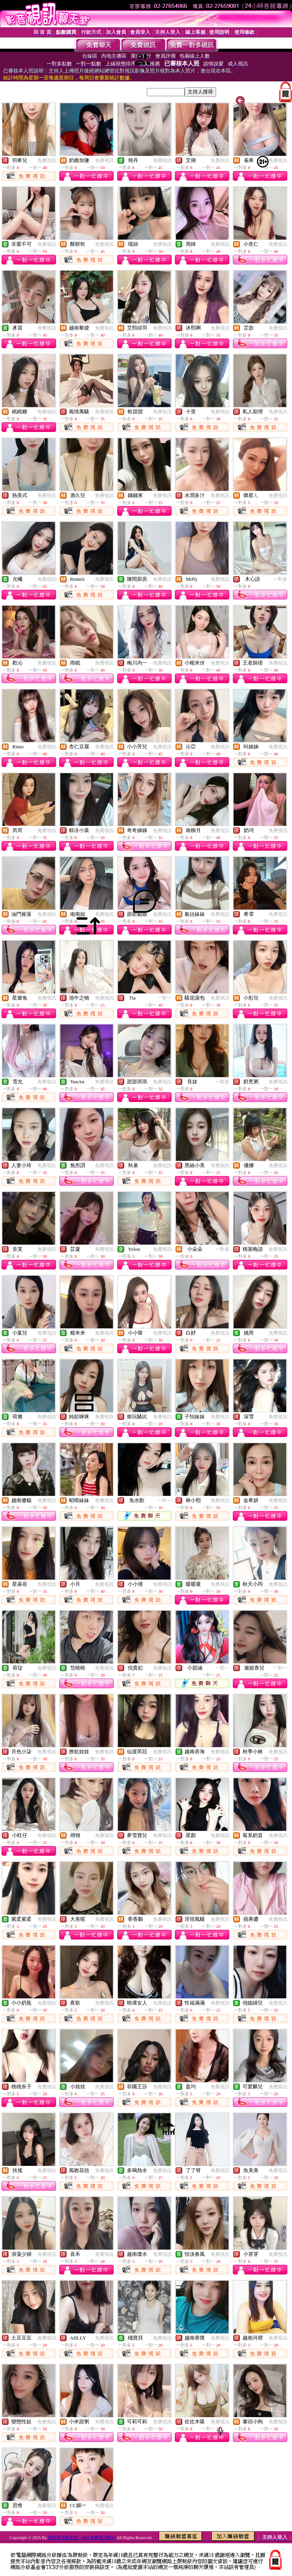 Image resolution: width=292 pixels, height=2576 pixels. I want to click on view contacts or people list, so click(142, 59).